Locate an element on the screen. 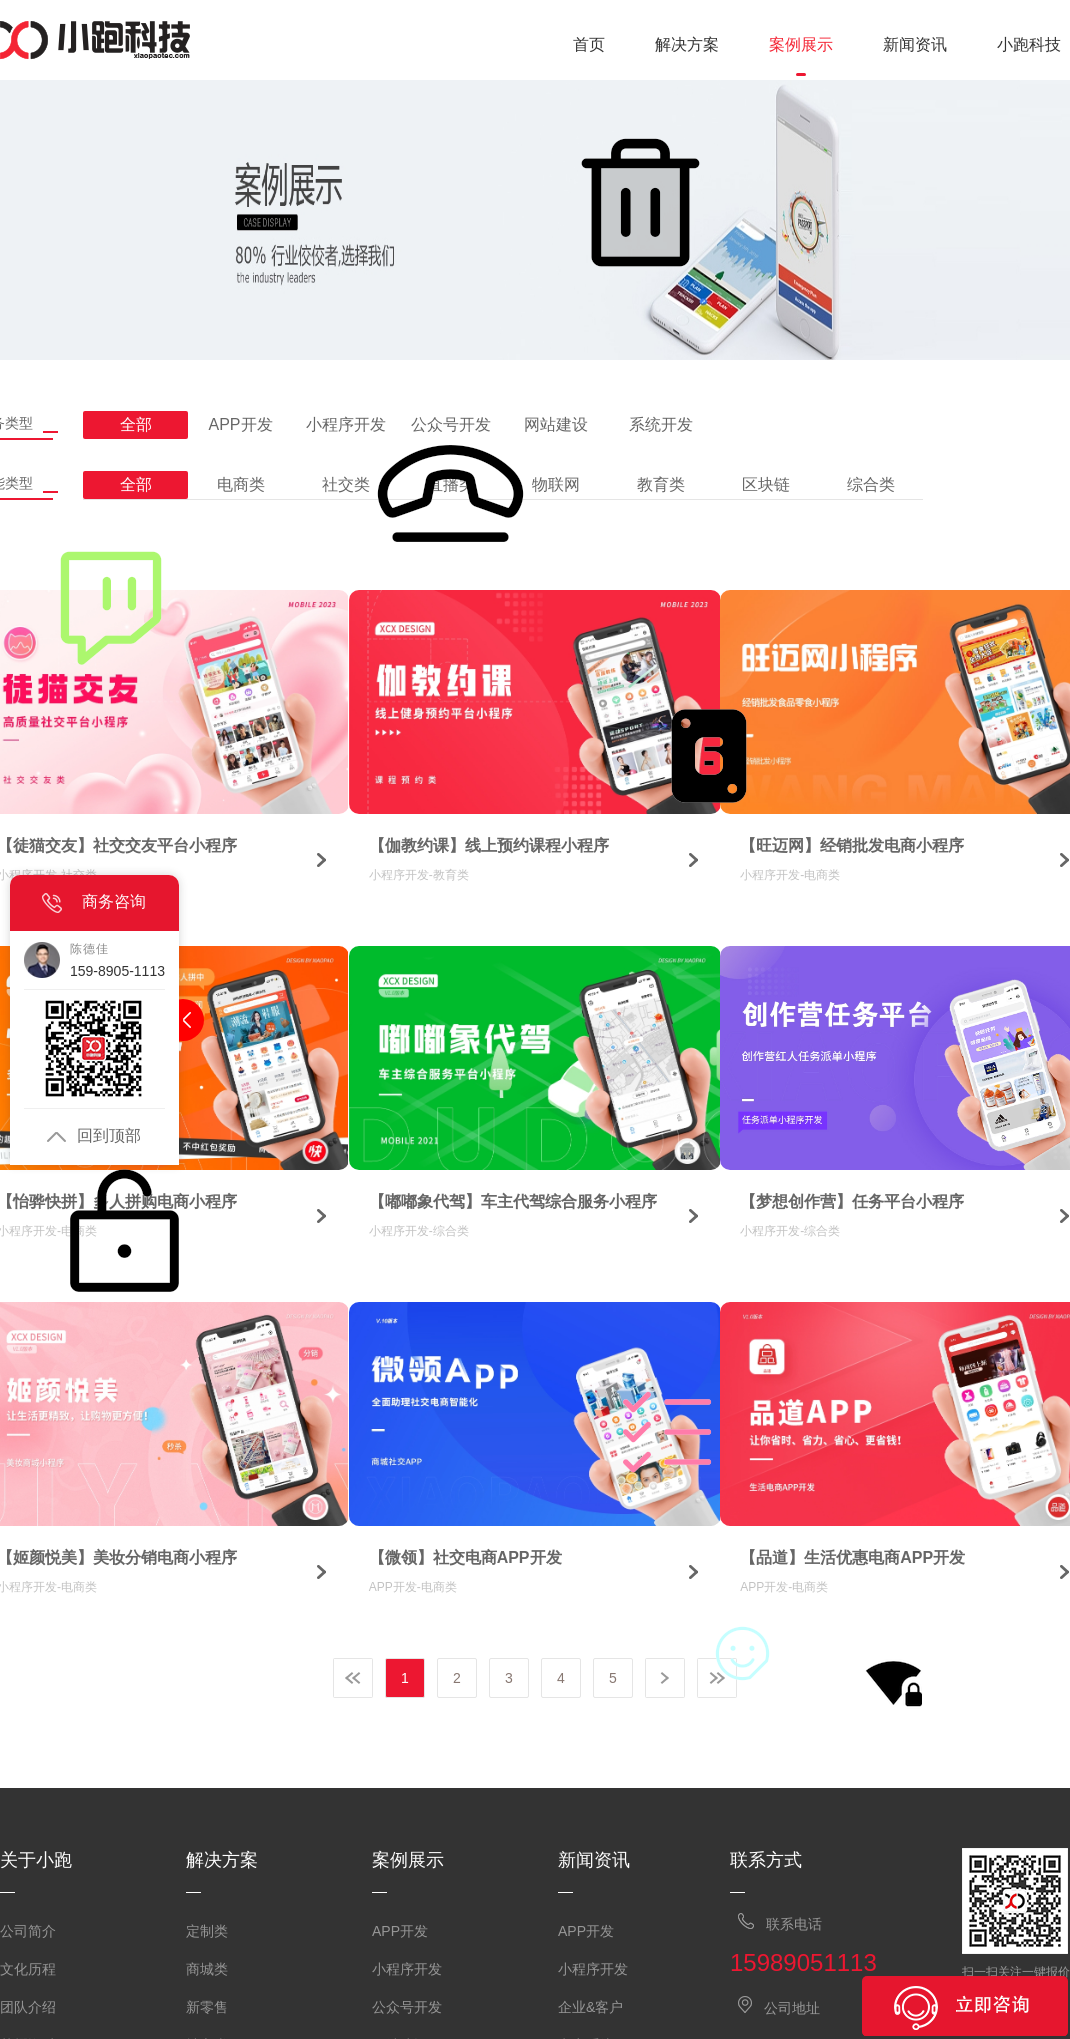 The width and height of the screenshot is (1070, 2039). delete selected item is located at coordinates (640, 207).